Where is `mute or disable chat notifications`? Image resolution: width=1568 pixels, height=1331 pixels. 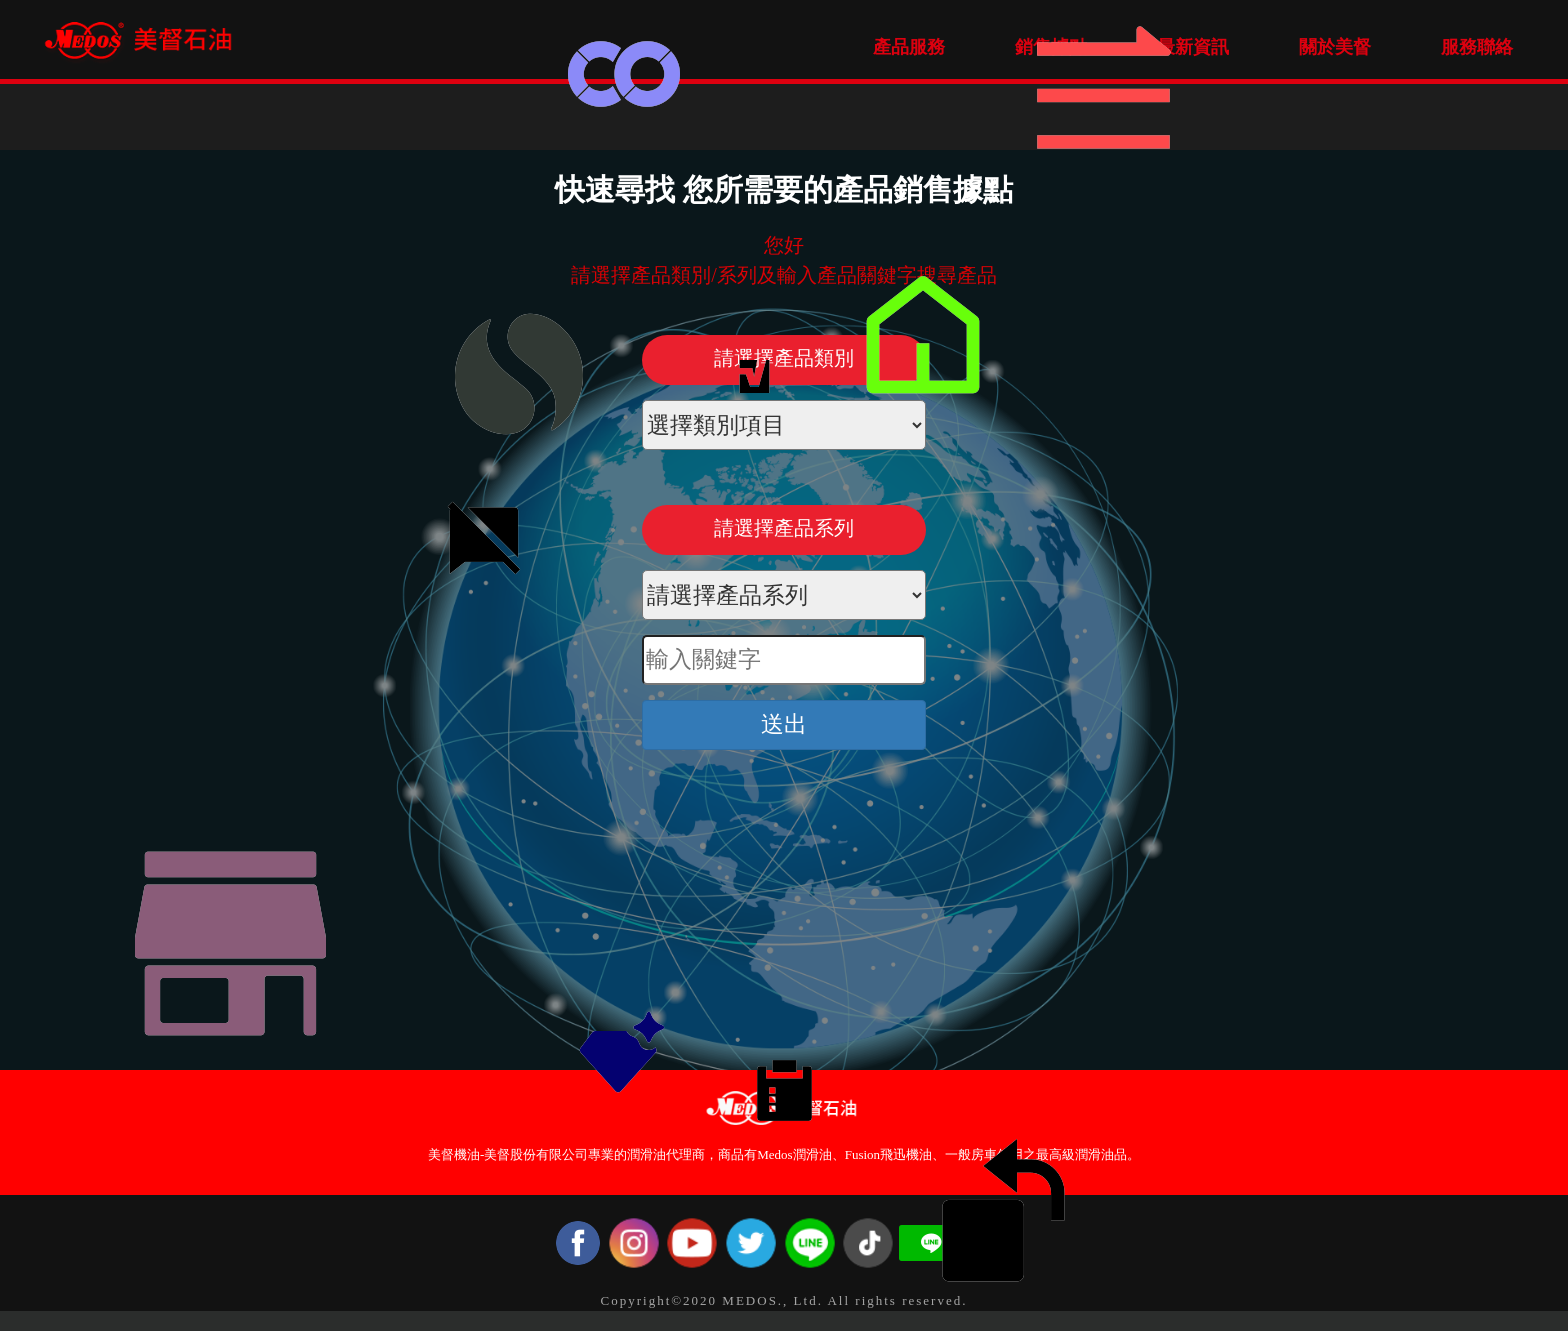
mute or disable chat notifications is located at coordinates (484, 538).